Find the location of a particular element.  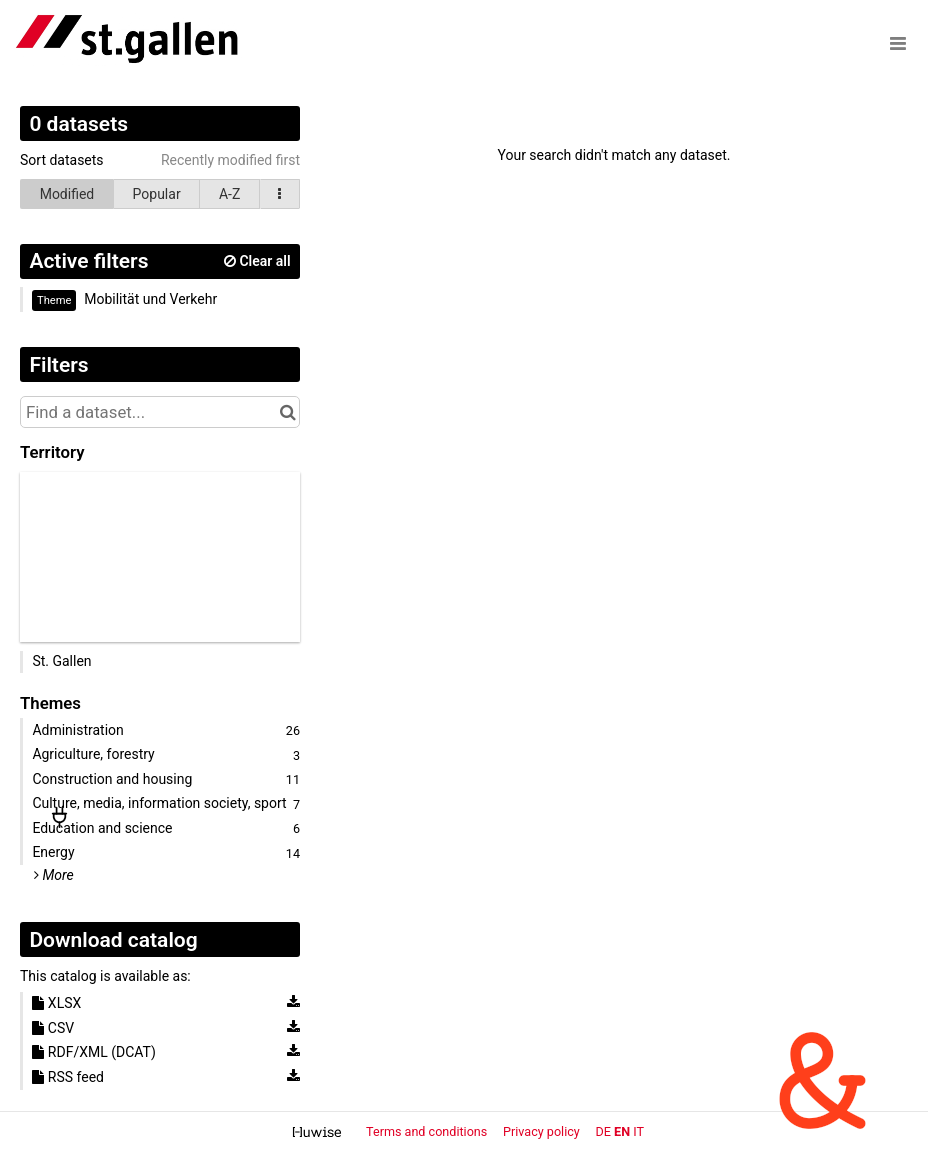

connect to power or charging is located at coordinates (59, 817).